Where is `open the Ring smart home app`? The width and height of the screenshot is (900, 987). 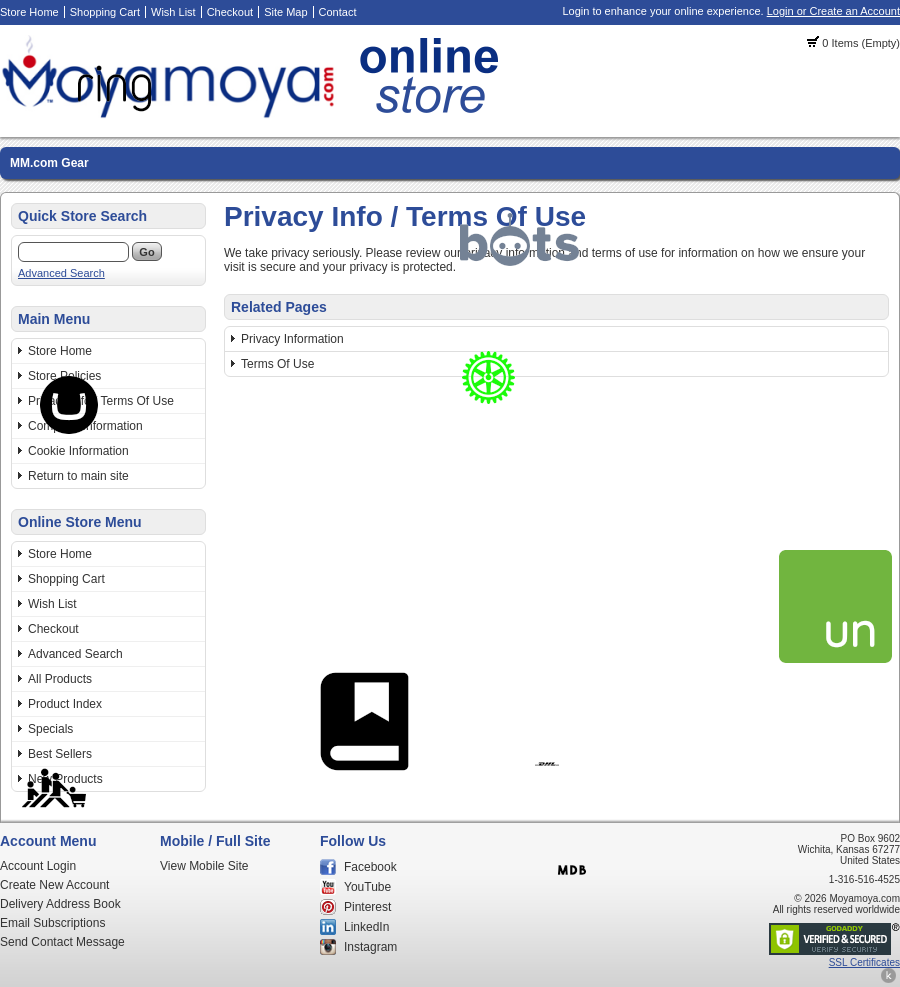
open the Ring smart home app is located at coordinates (114, 88).